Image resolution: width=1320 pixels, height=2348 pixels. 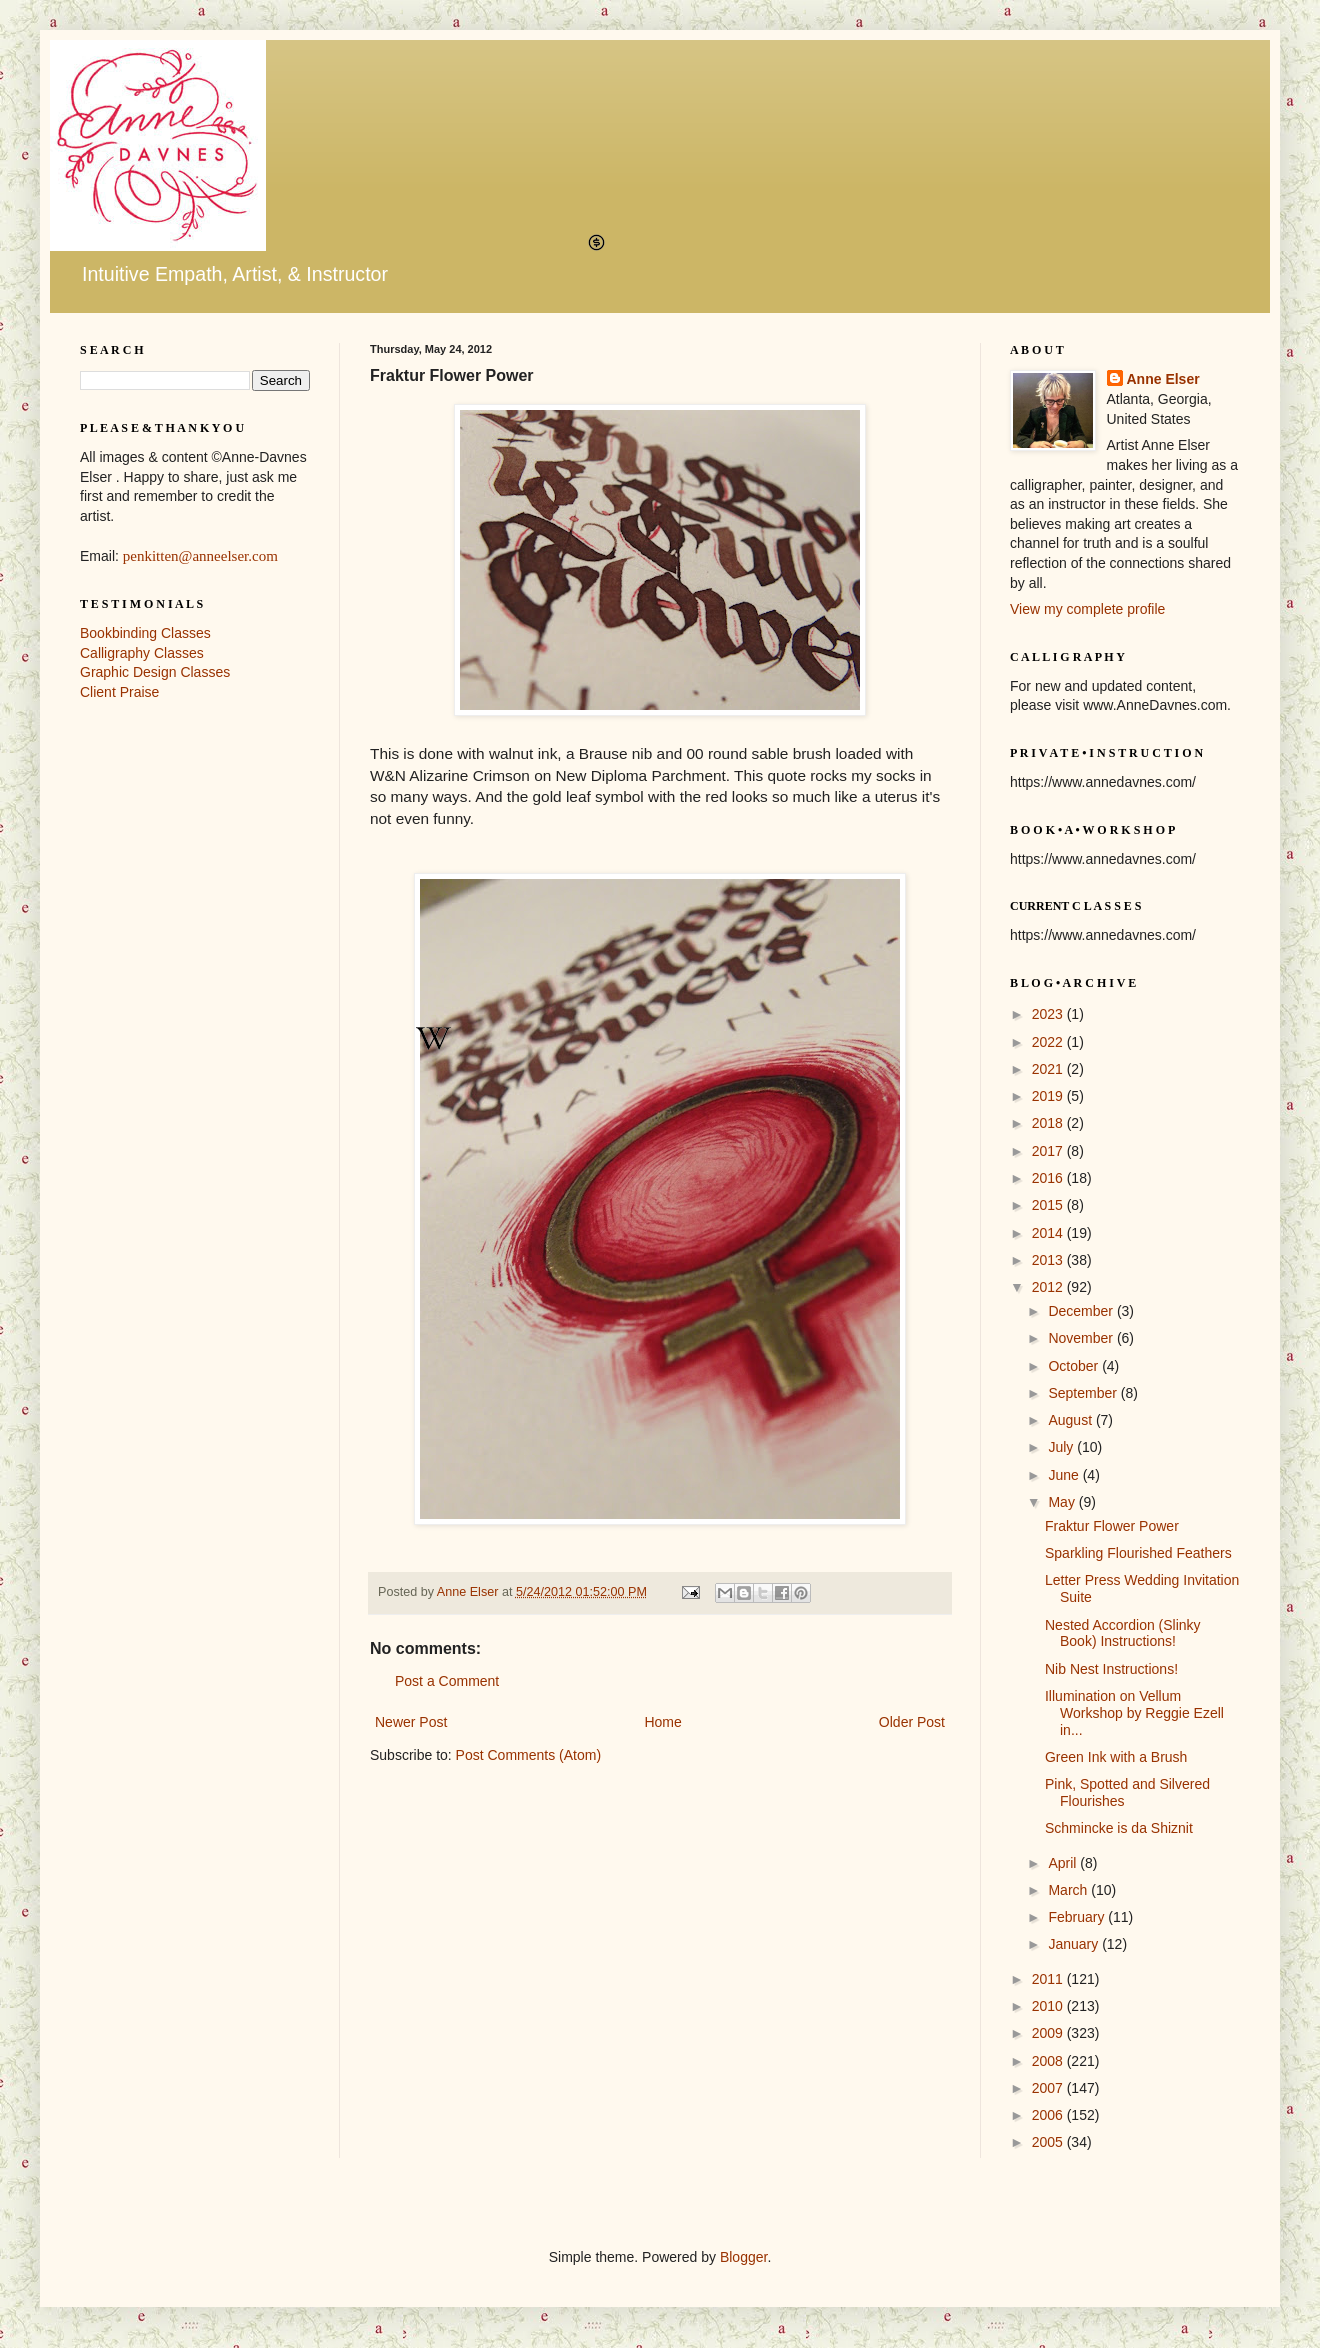 I want to click on view account balance or financial summary, so click(x=596, y=242).